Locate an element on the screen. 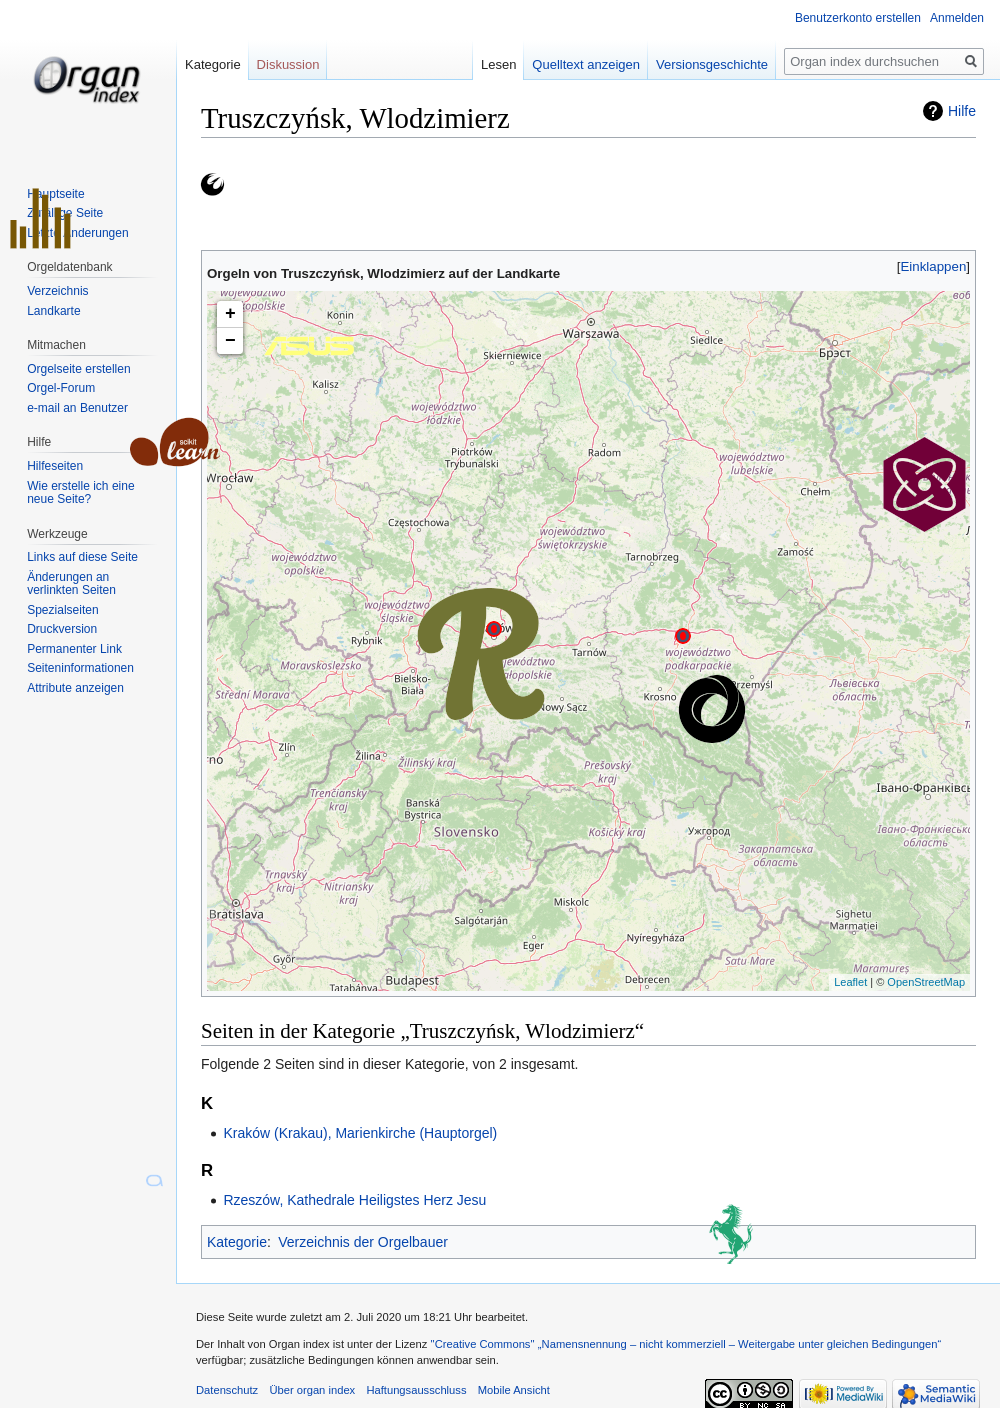 This screenshot has height=1408, width=1000. Ferrari brand logo is located at coordinates (731, 1234).